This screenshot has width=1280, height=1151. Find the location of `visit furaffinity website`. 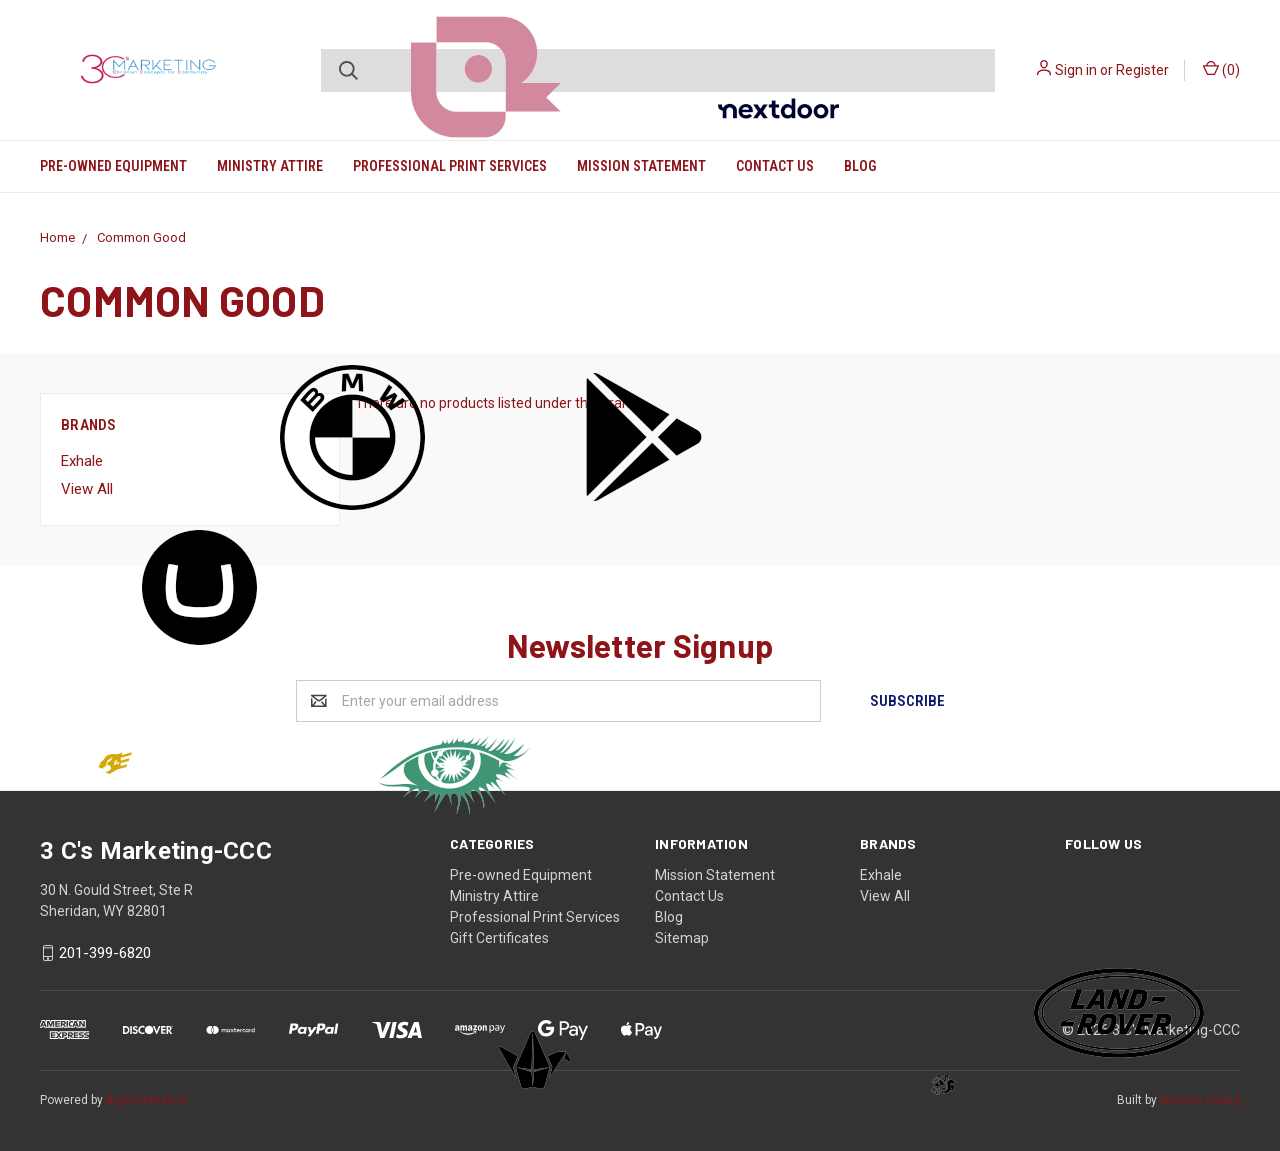

visit furaffinity website is located at coordinates (943, 1084).